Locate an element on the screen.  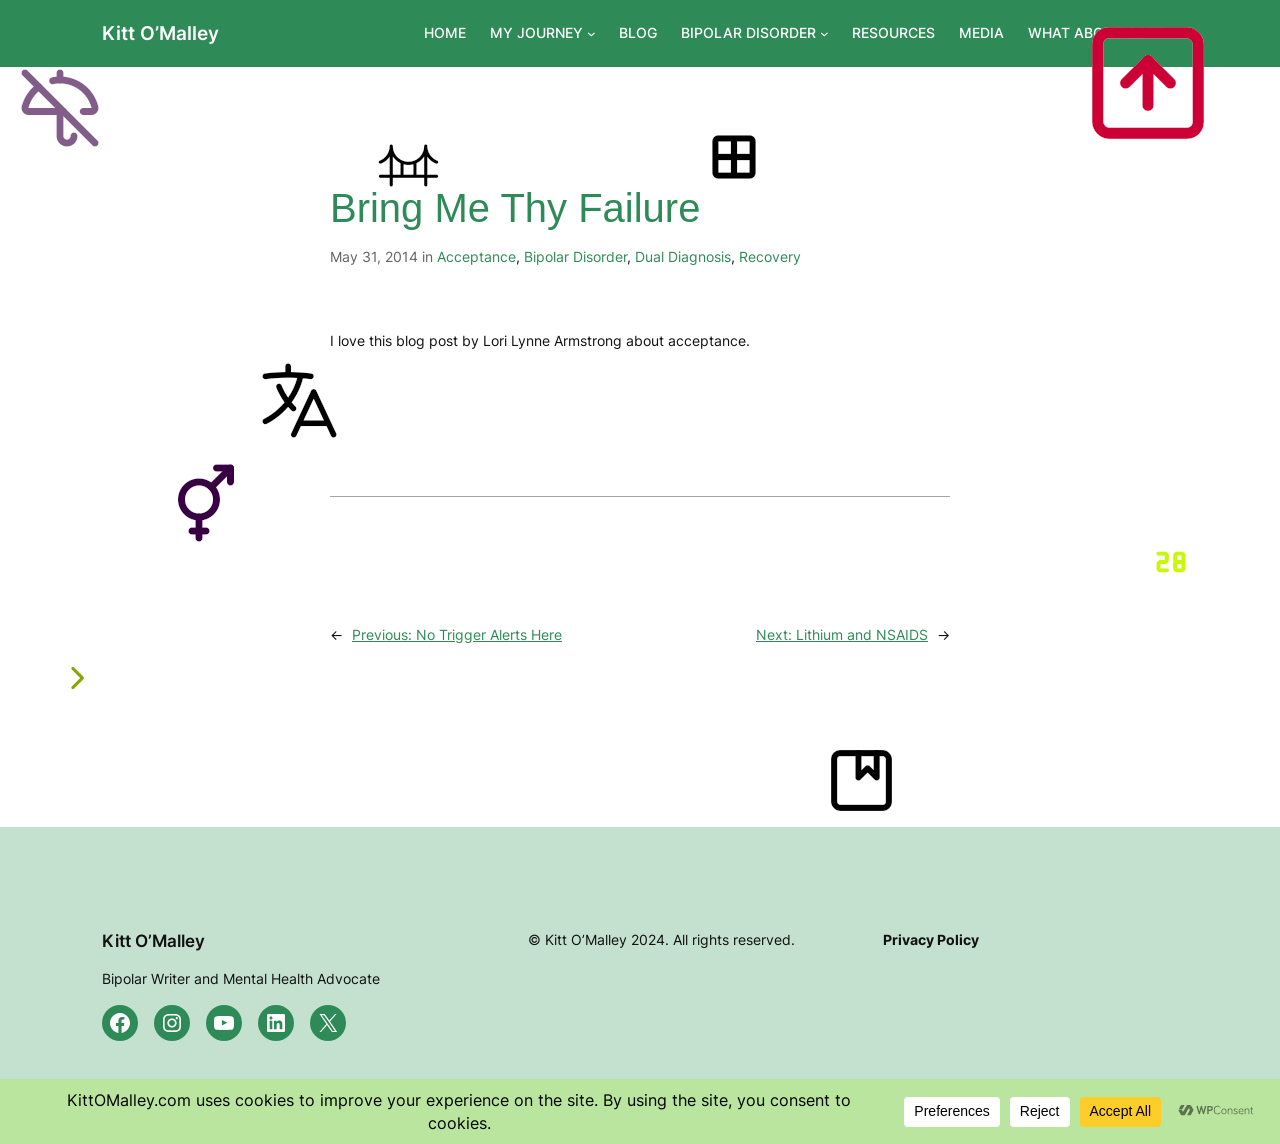
indicates gender options or settings is located at coordinates (199, 503).